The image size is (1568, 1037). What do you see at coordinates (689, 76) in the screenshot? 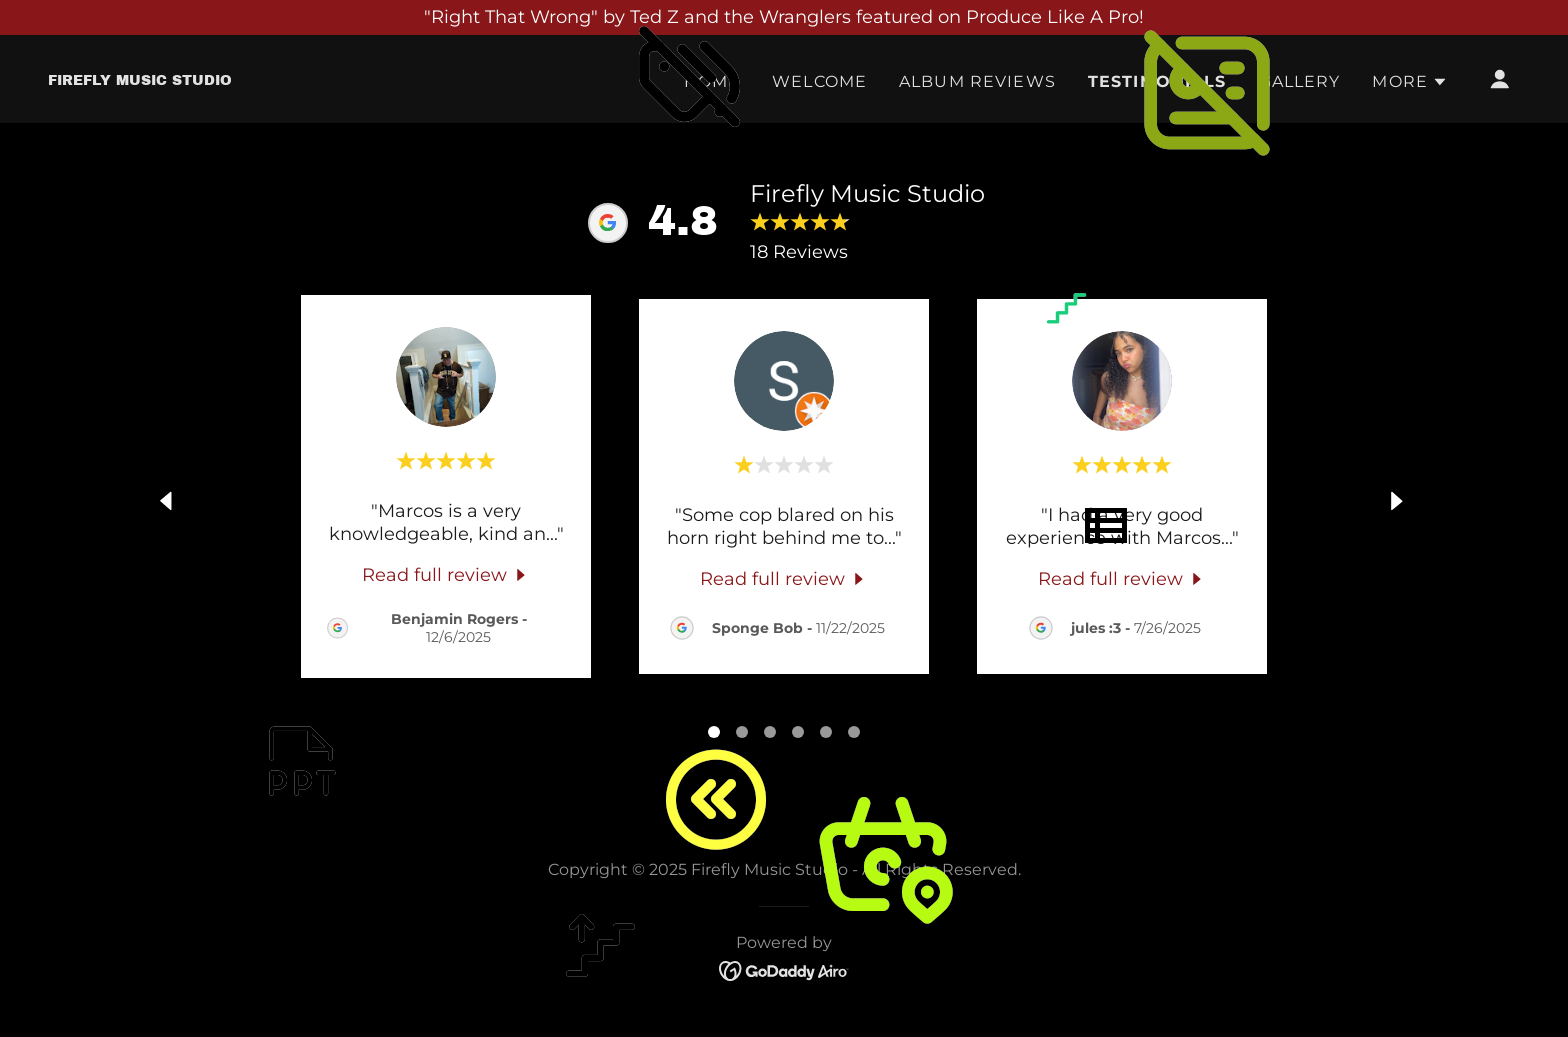
I see `disable or remove tags` at bounding box center [689, 76].